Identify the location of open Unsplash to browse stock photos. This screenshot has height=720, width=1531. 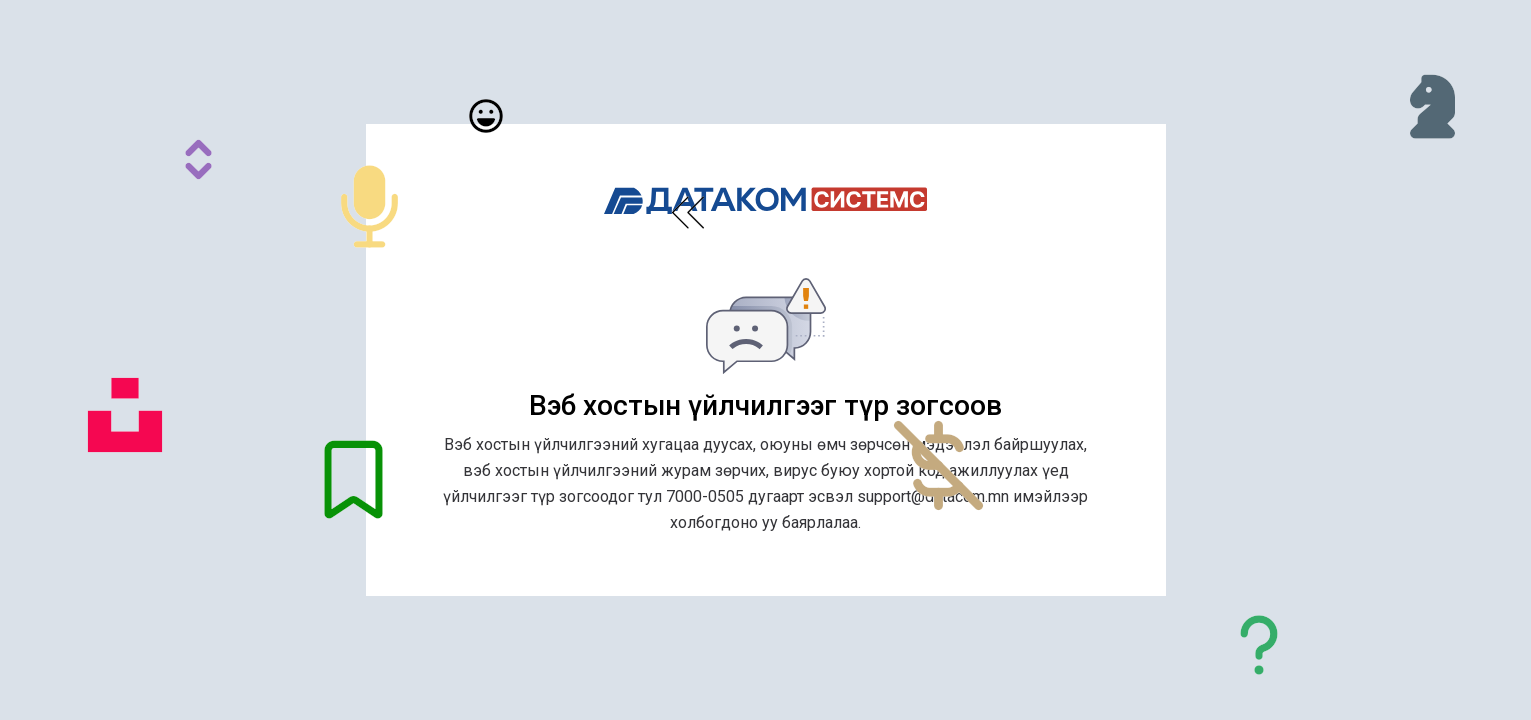
(125, 415).